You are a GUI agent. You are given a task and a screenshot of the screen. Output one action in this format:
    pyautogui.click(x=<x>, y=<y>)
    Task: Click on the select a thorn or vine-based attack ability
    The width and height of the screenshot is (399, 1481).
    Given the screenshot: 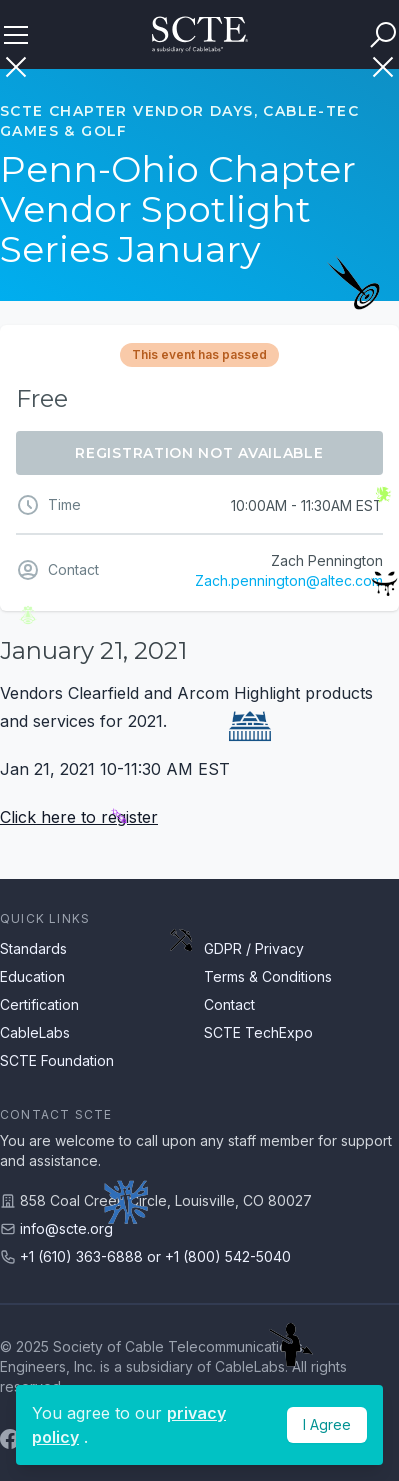 What is the action you would take?
    pyautogui.click(x=119, y=816)
    